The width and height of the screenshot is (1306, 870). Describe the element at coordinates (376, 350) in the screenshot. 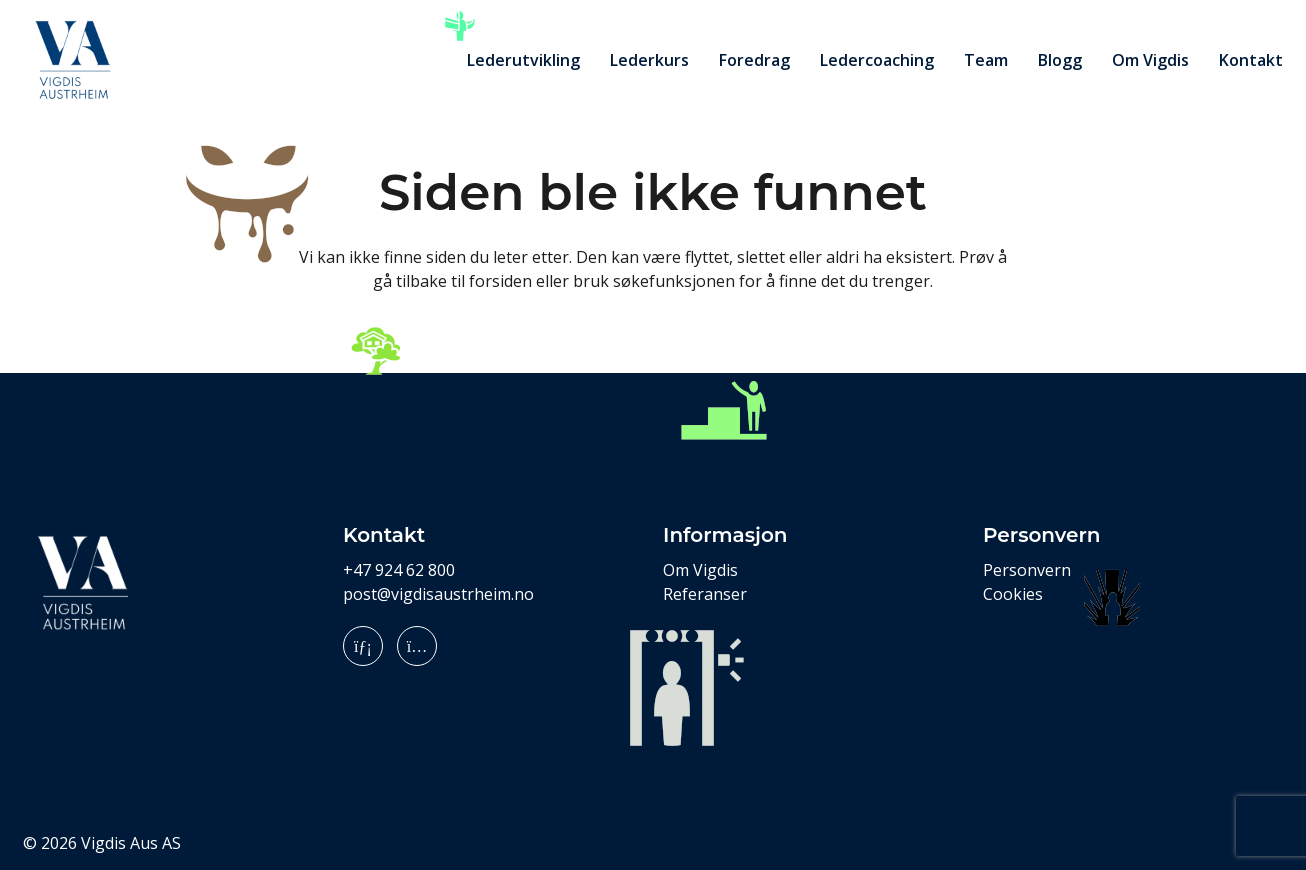

I see `access treehouse or hideout feature` at that location.